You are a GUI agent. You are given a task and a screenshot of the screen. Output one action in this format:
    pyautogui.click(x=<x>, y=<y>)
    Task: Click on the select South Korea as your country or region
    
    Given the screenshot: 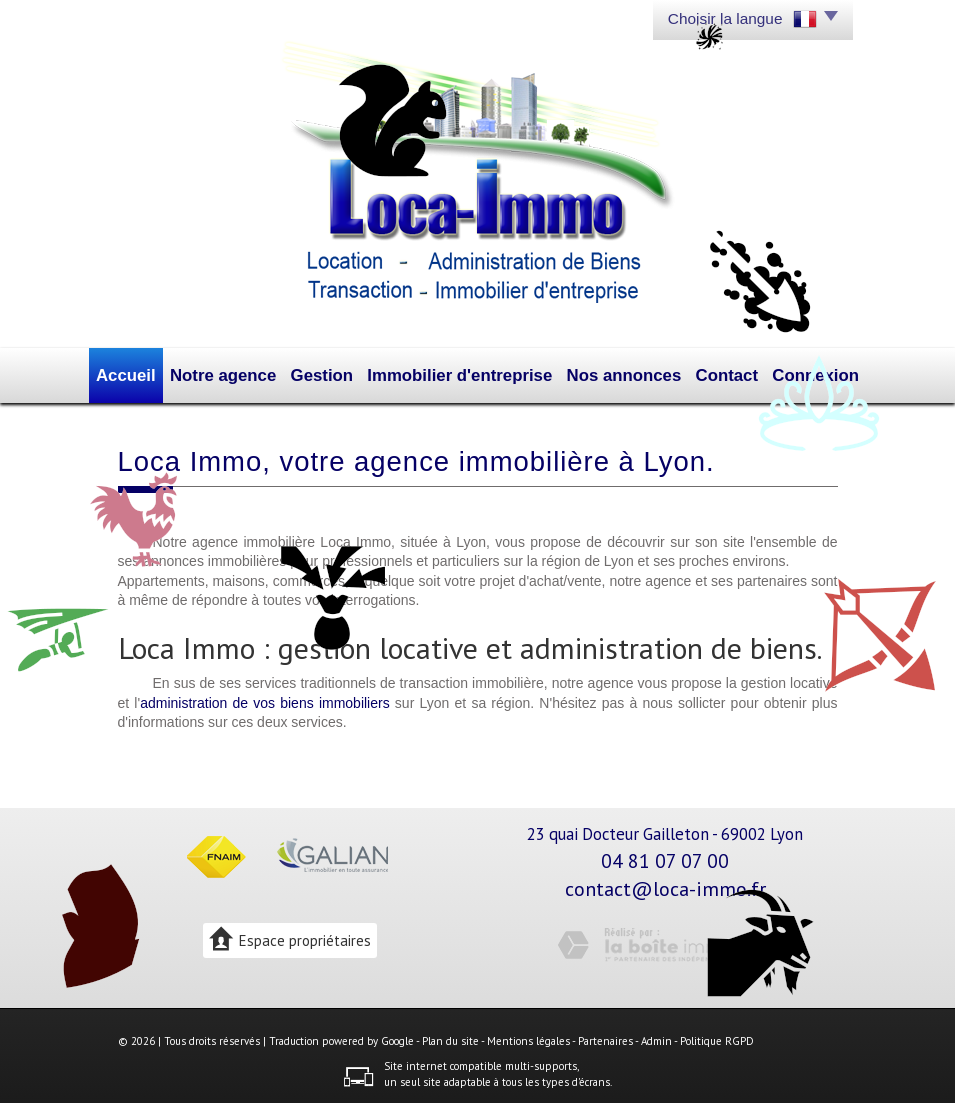 What is the action you would take?
    pyautogui.click(x=99, y=929)
    